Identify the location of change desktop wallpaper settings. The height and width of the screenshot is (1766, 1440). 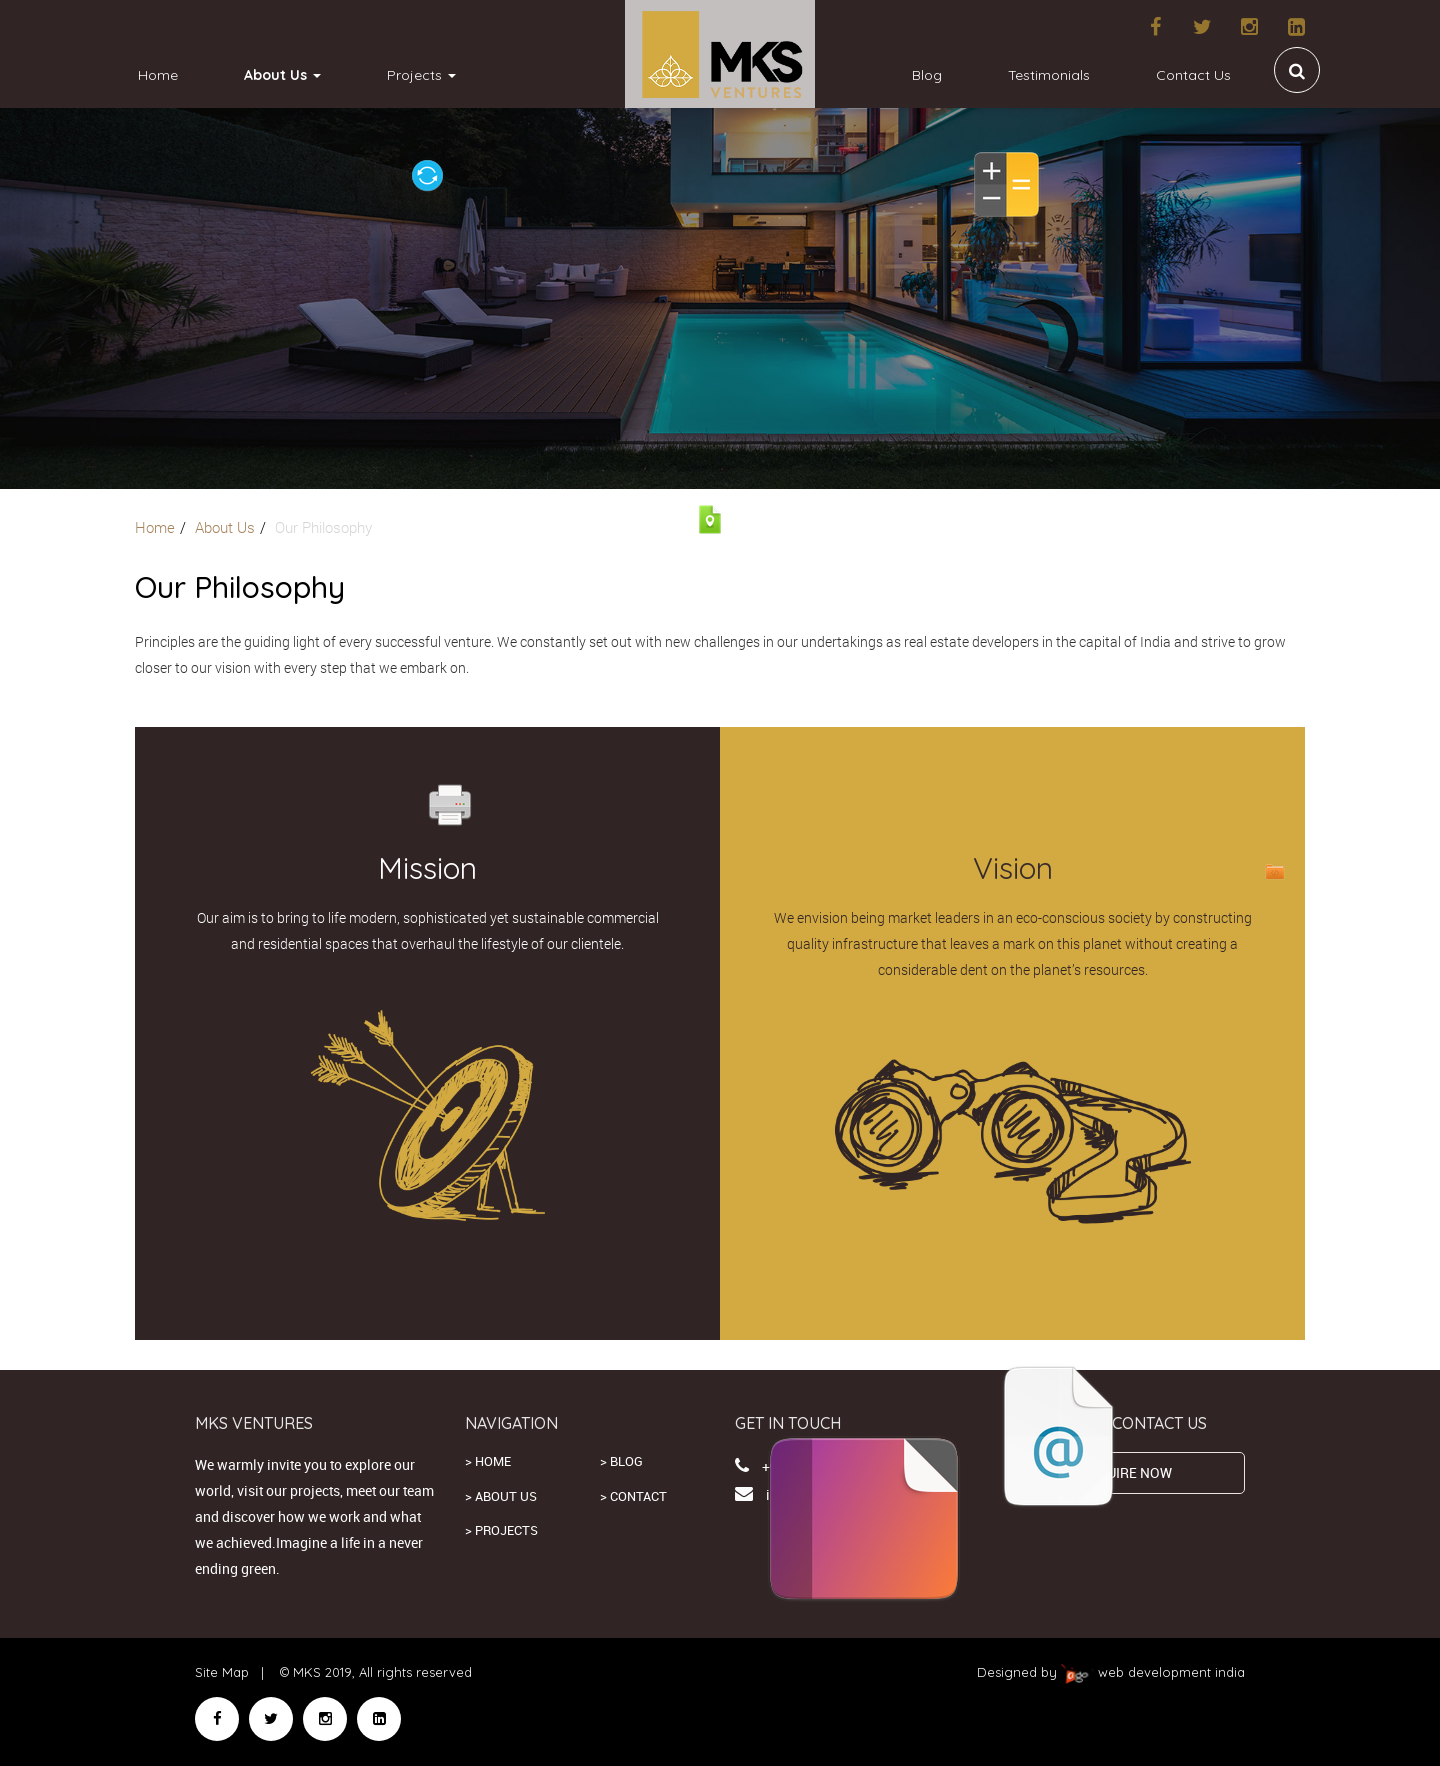
(864, 1512).